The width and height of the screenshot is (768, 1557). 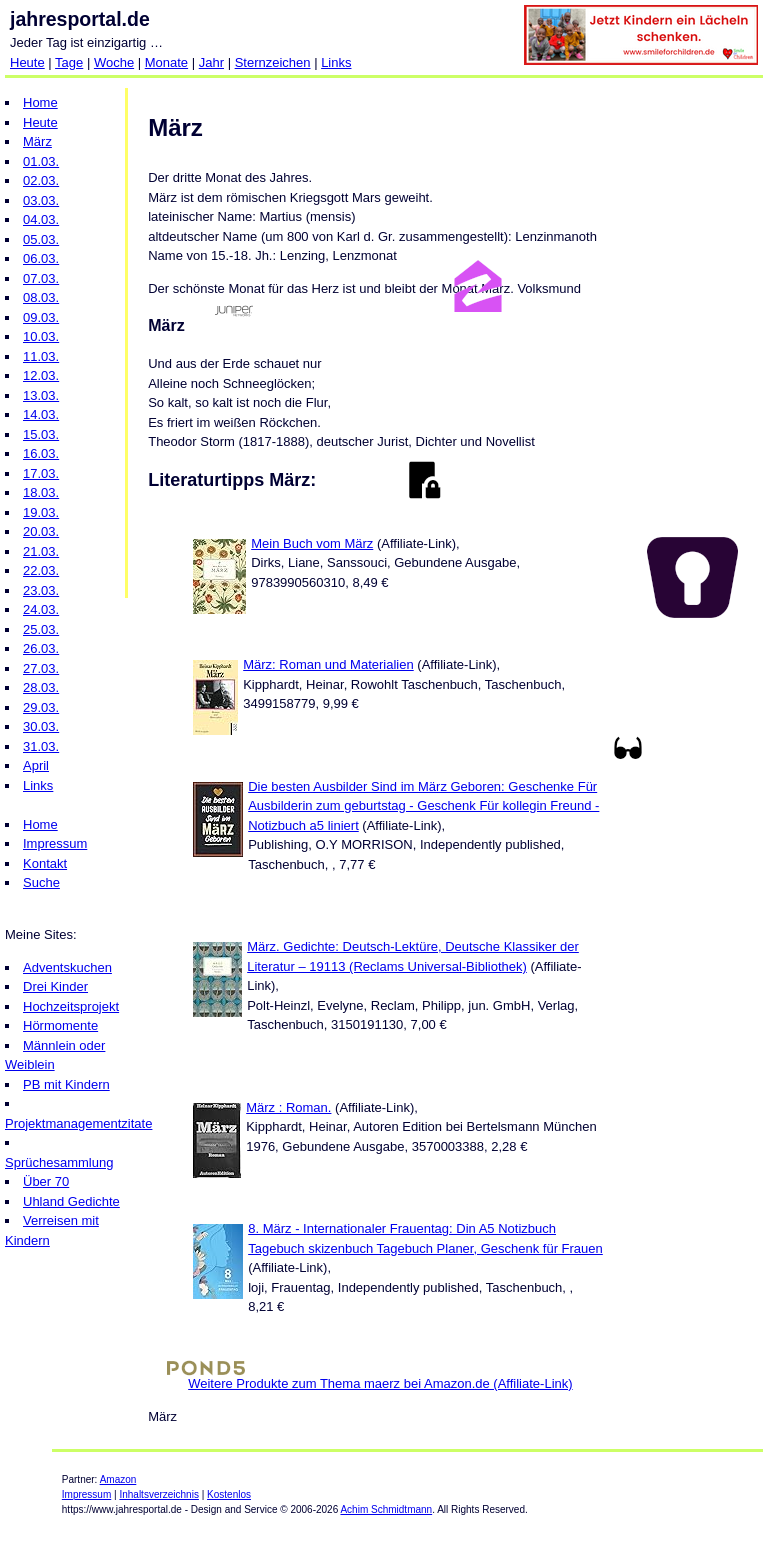 I want to click on visit pond5 stock media marketplace, so click(x=206, y=1368).